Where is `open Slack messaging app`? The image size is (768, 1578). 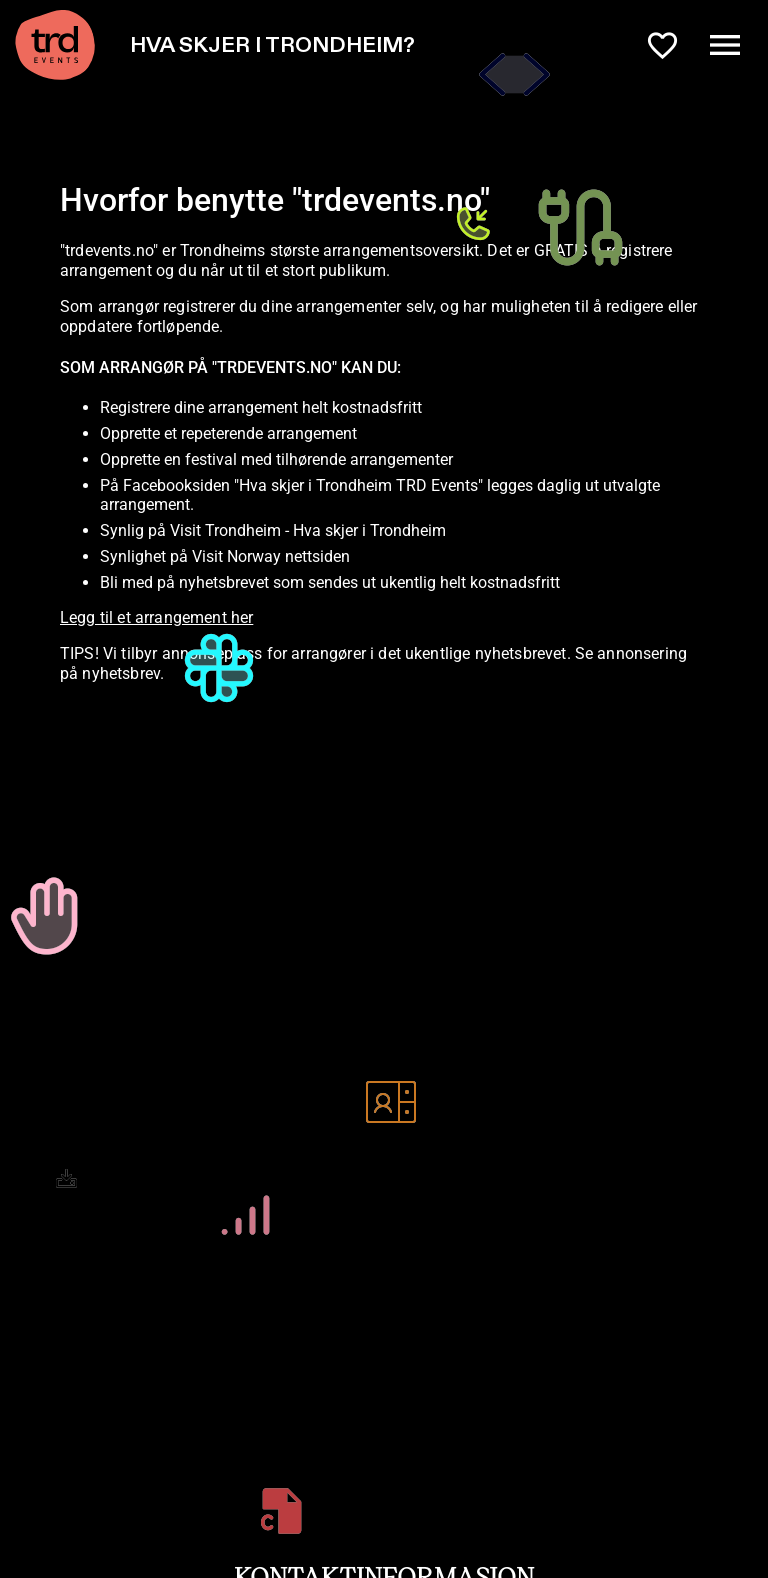 open Slack messaging app is located at coordinates (219, 668).